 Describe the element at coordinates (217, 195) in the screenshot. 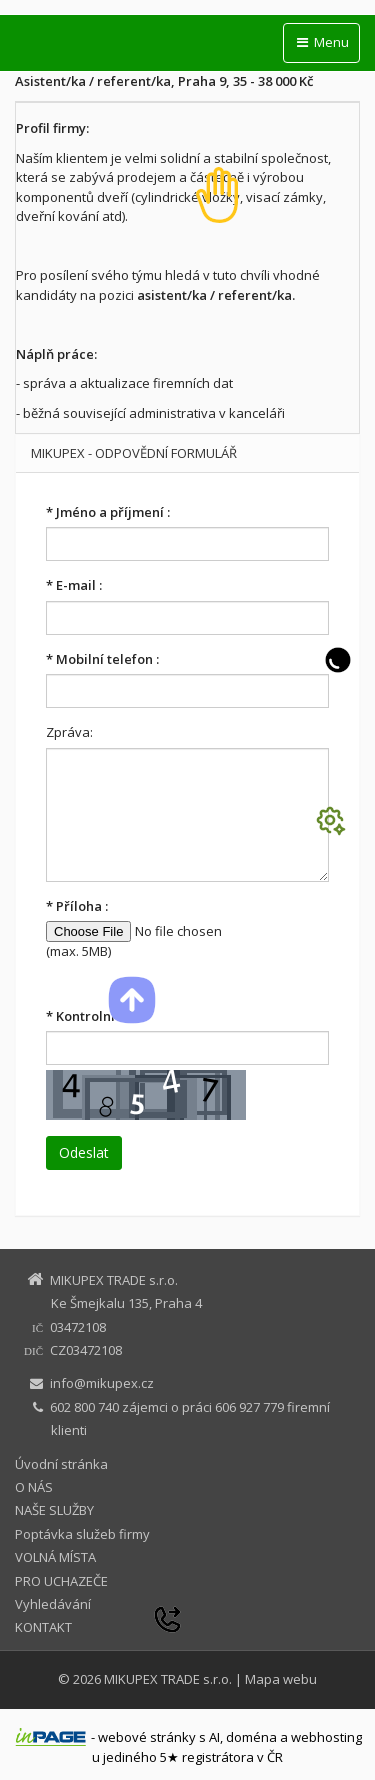

I see `stop or halt an action` at that location.